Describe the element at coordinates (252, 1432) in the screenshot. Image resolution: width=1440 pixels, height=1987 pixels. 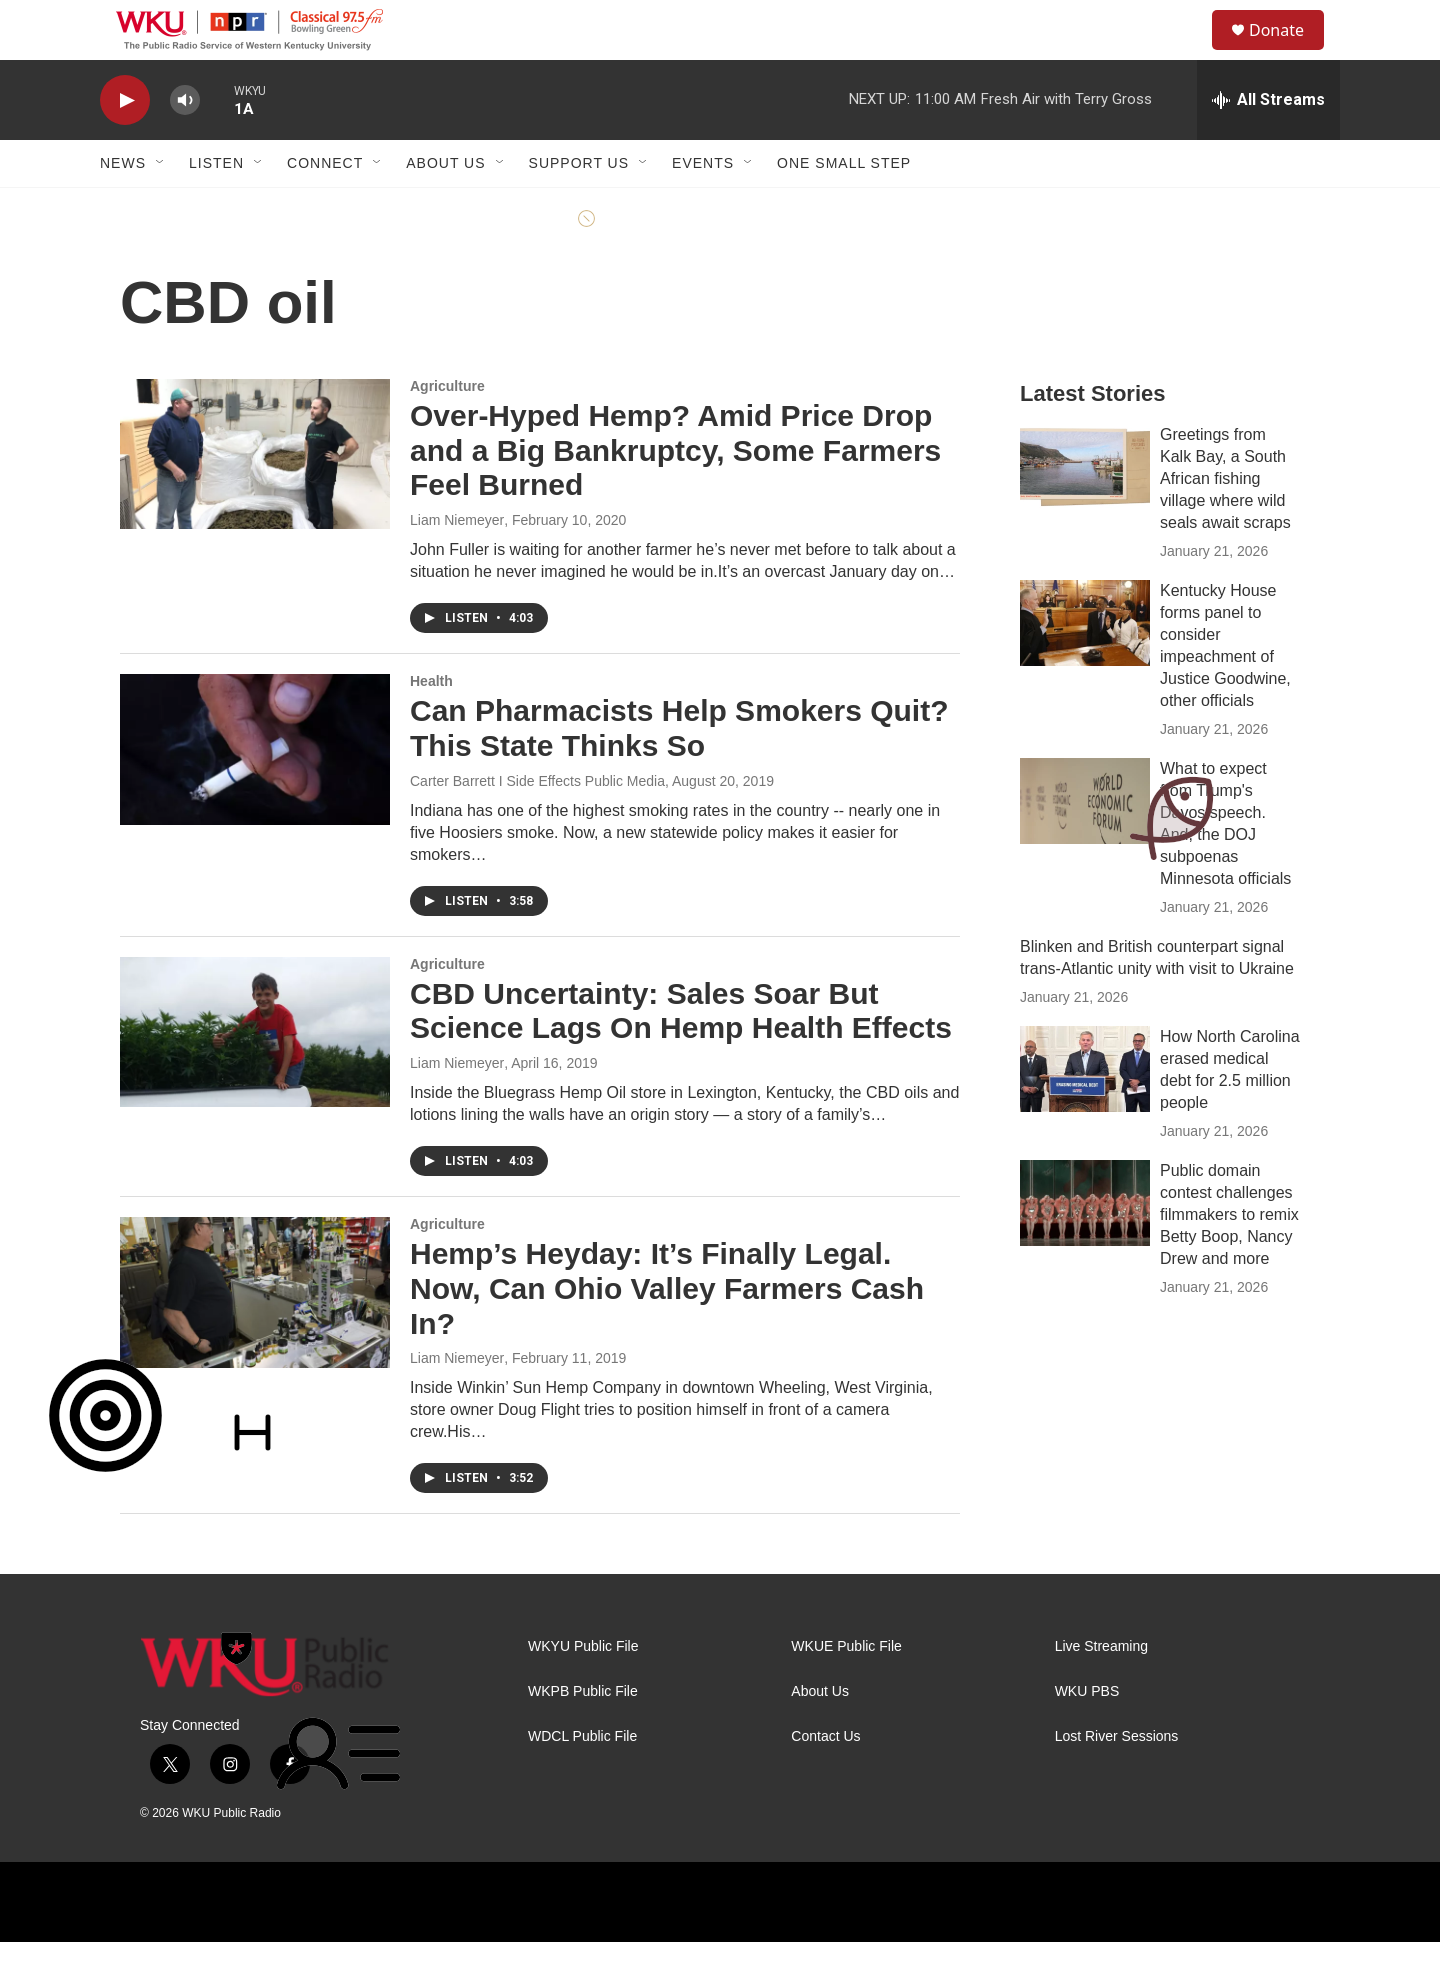
I see `apply heading text formatting` at that location.